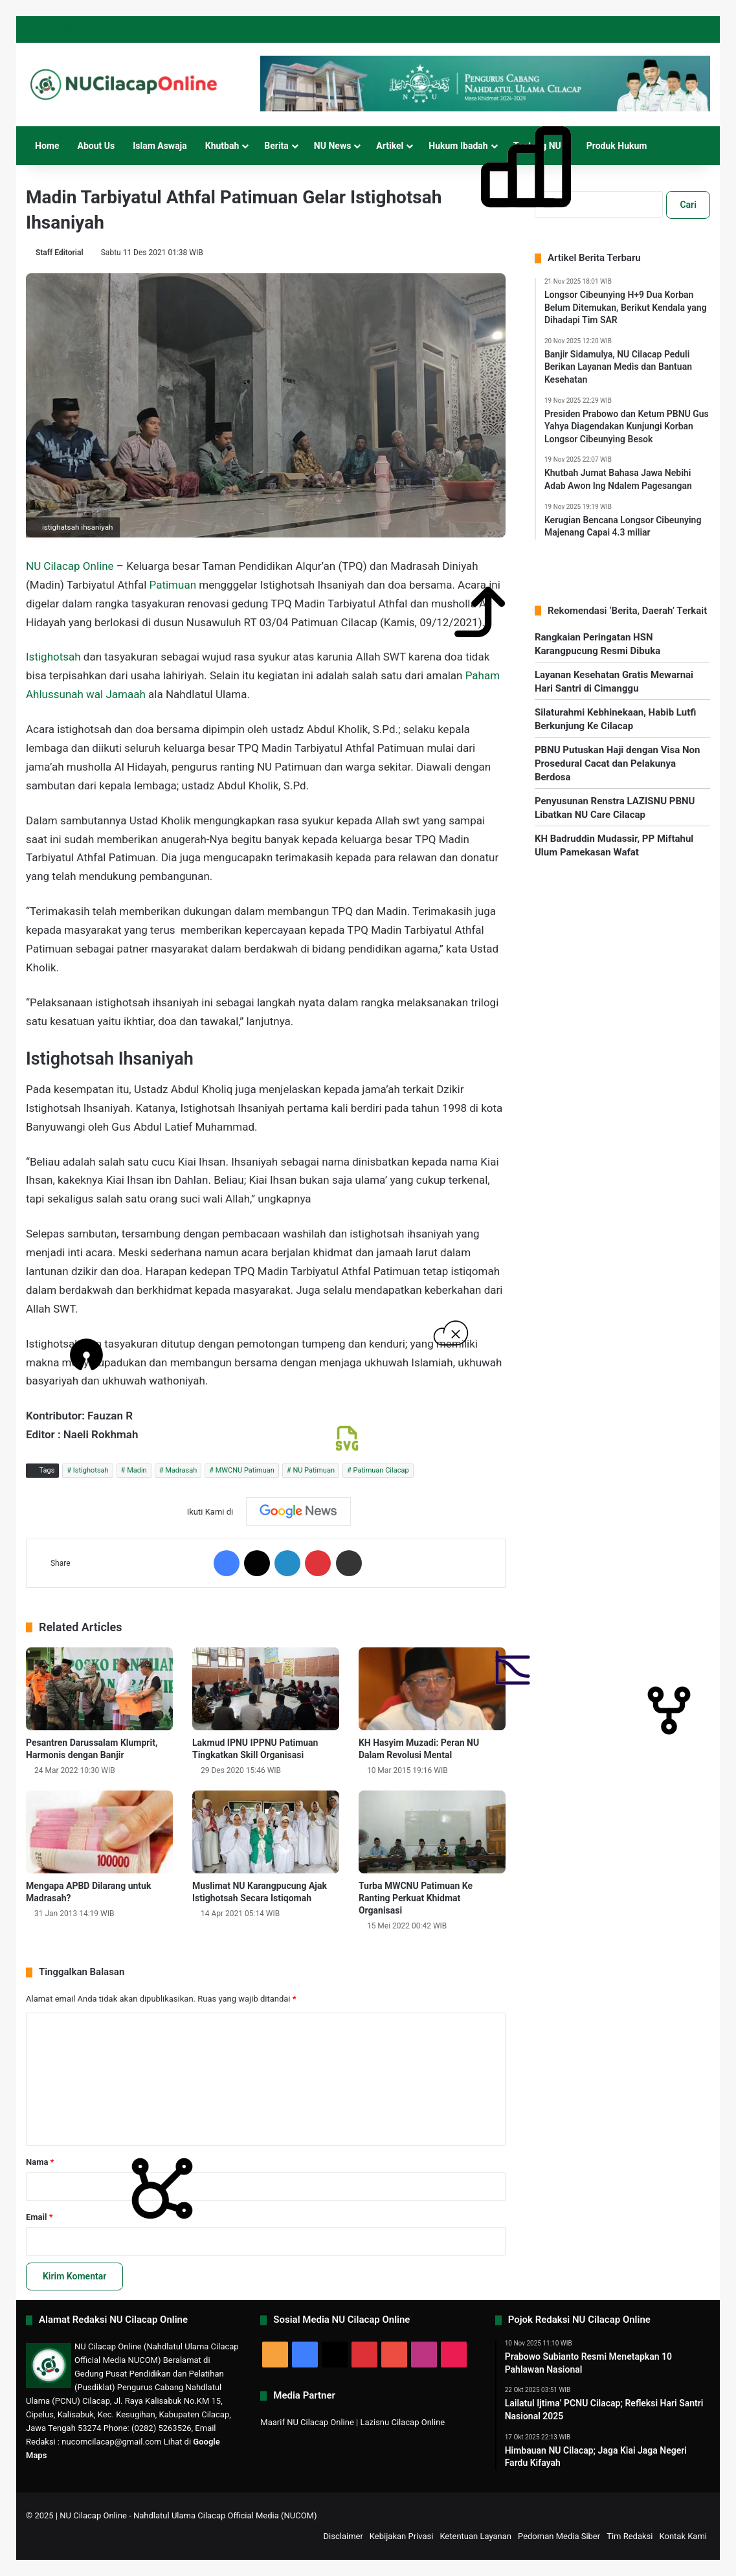  Describe the element at coordinates (451, 1333) in the screenshot. I see `disconnect from cloud storage` at that location.